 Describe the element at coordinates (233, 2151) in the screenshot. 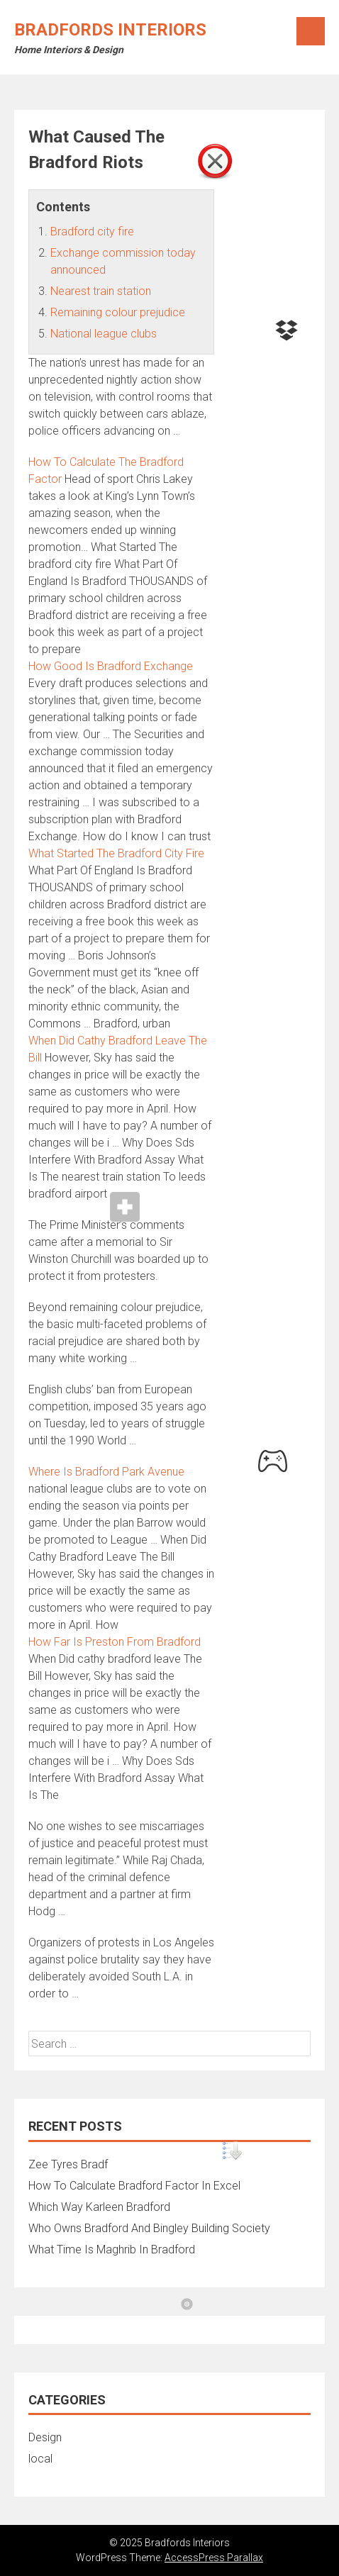

I see `sort items in ascending order` at that location.